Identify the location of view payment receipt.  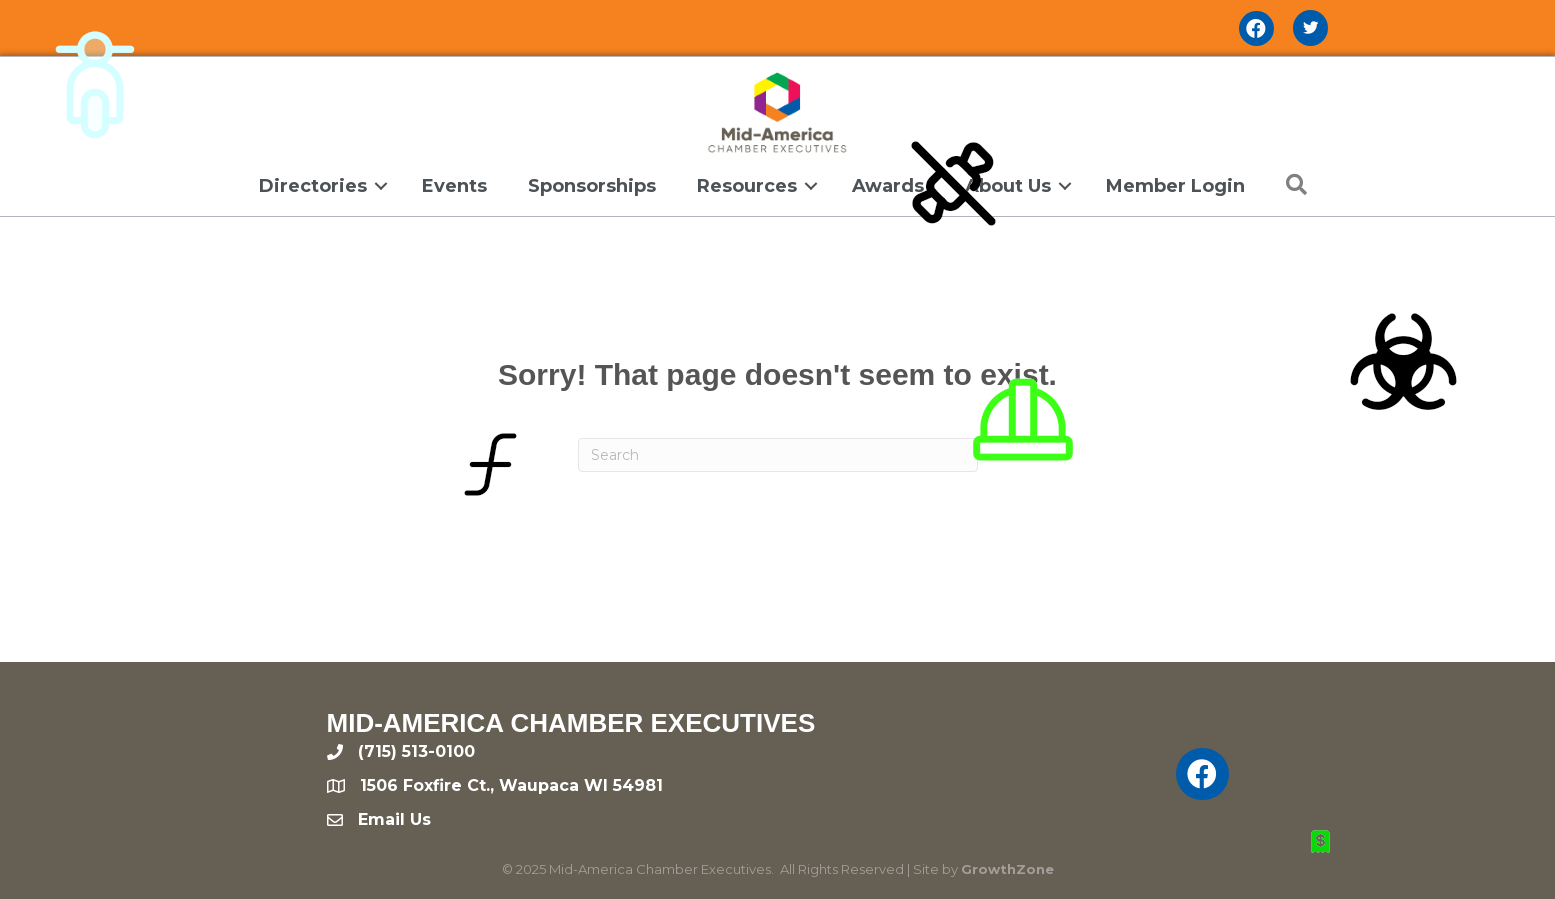
(1320, 841).